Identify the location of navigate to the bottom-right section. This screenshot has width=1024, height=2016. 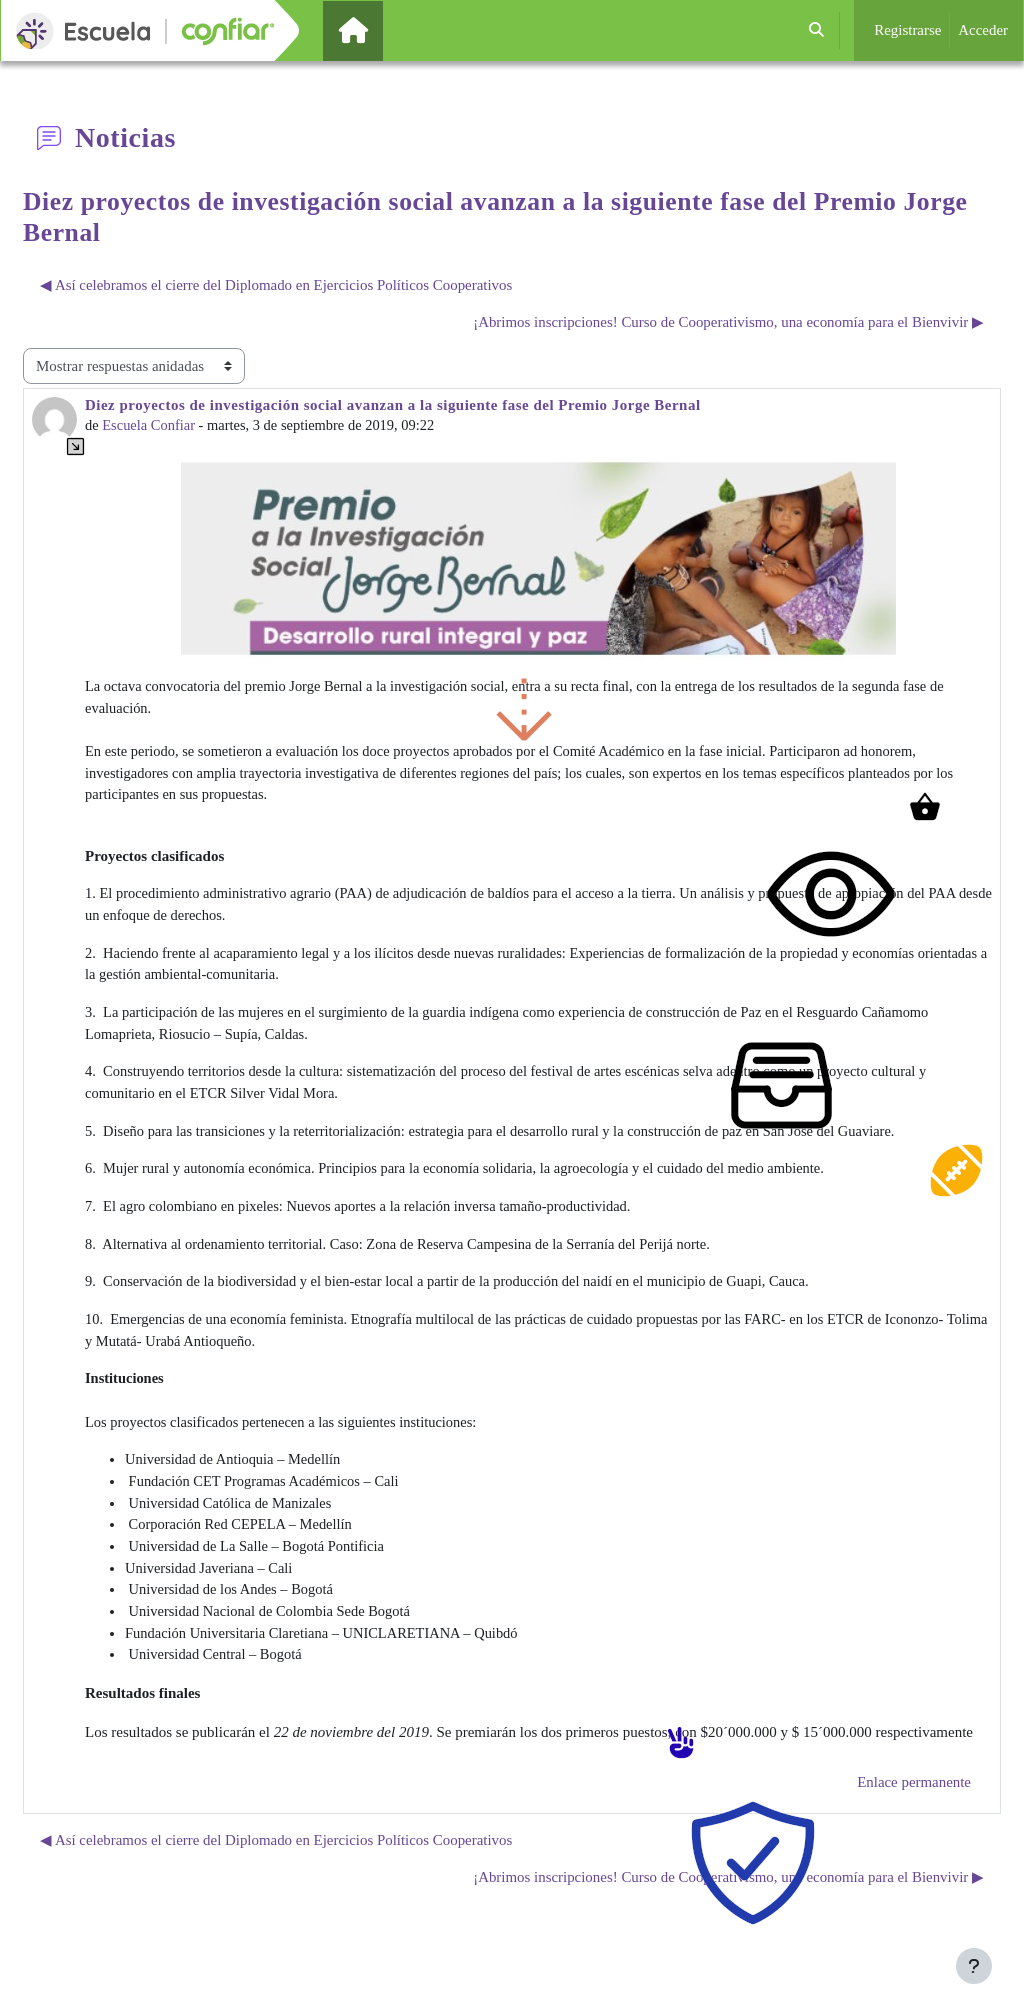
(75, 446).